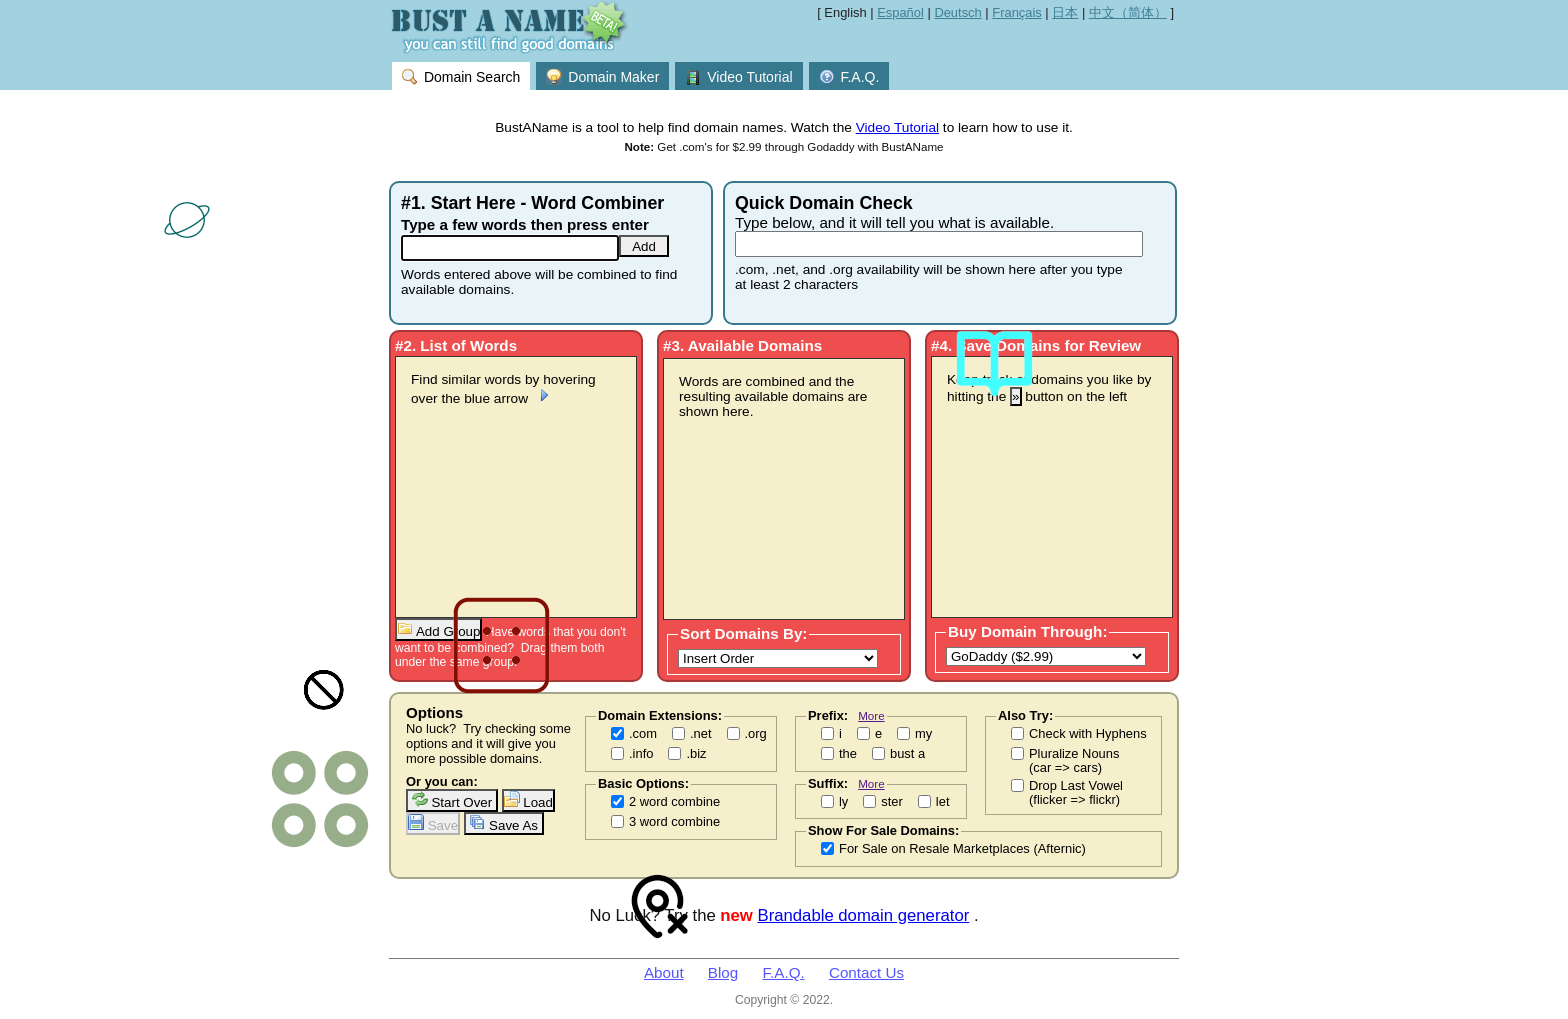 The image size is (1568, 1019). Describe the element at coordinates (187, 220) in the screenshot. I see `explore global or worldwide content` at that location.